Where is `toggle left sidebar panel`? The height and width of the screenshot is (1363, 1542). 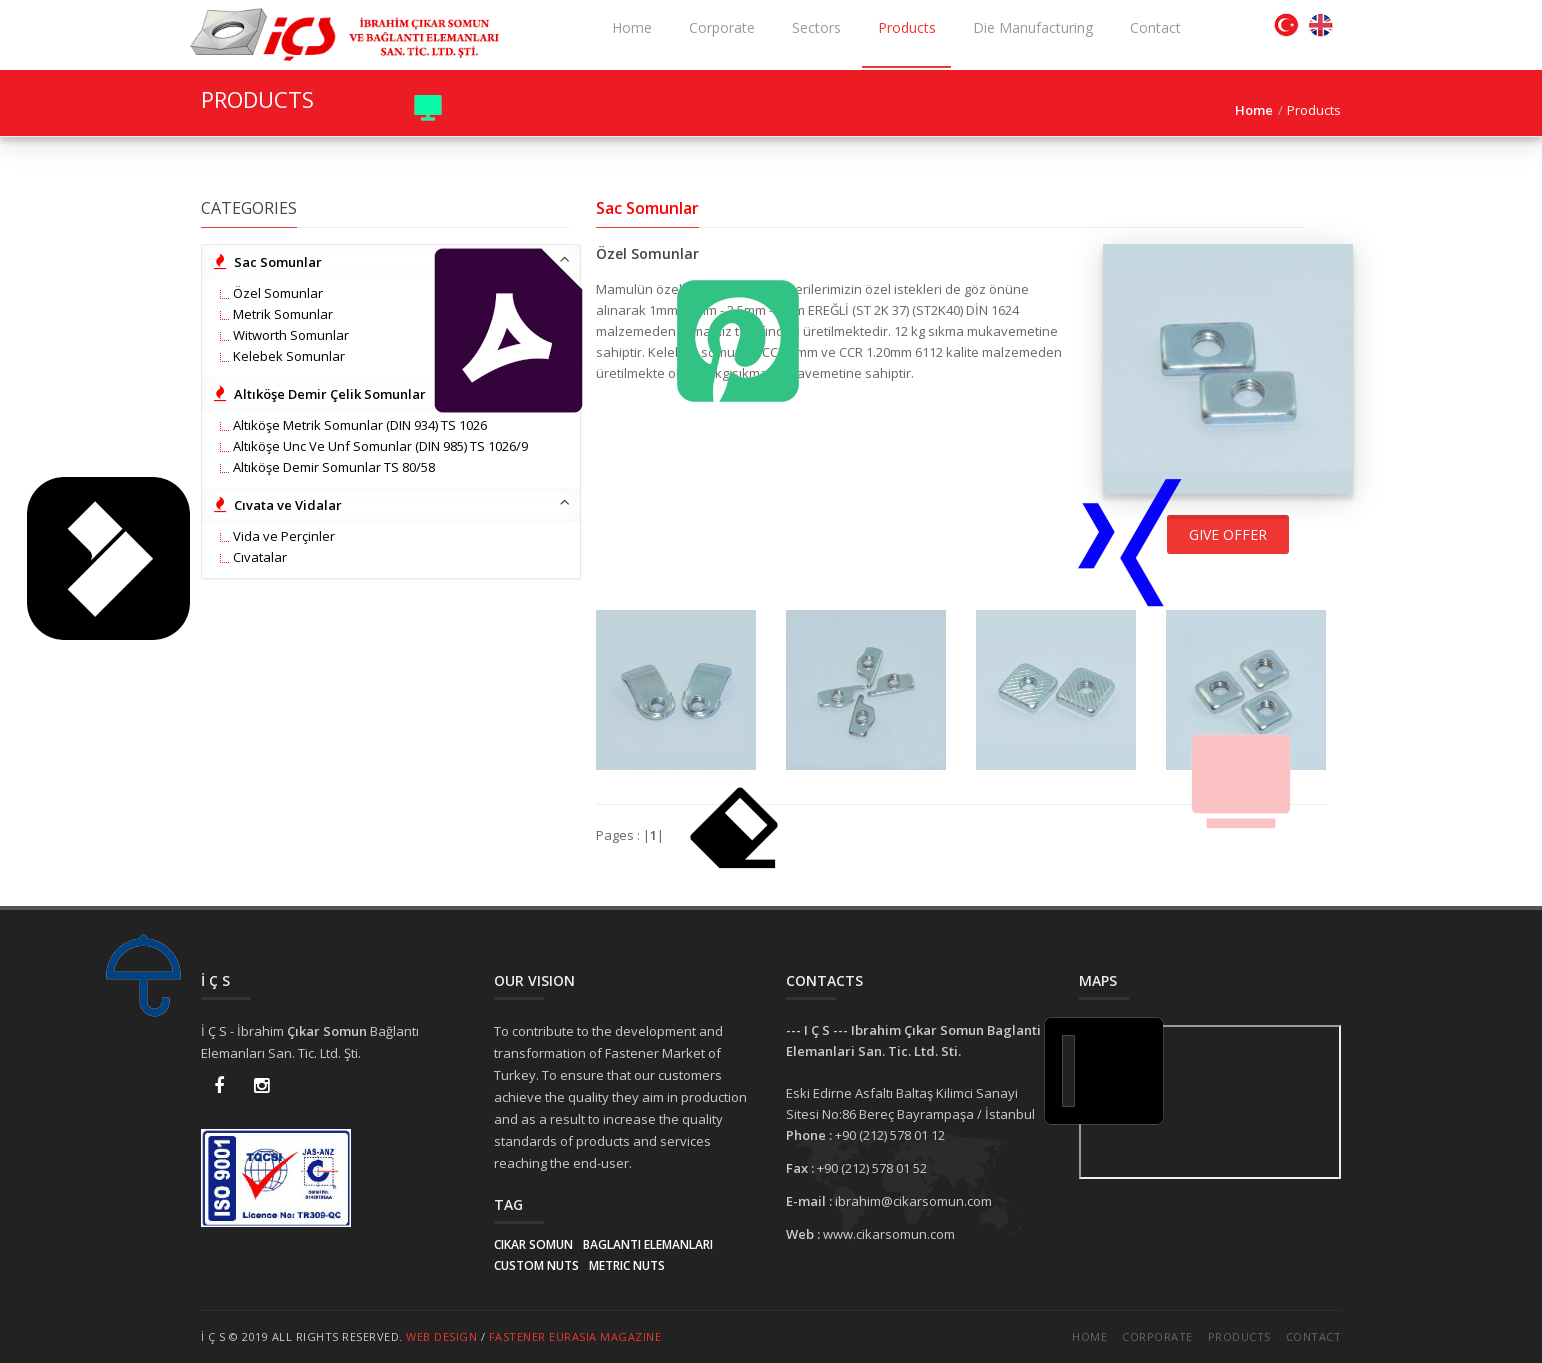
toggle left sidebar panel is located at coordinates (1104, 1071).